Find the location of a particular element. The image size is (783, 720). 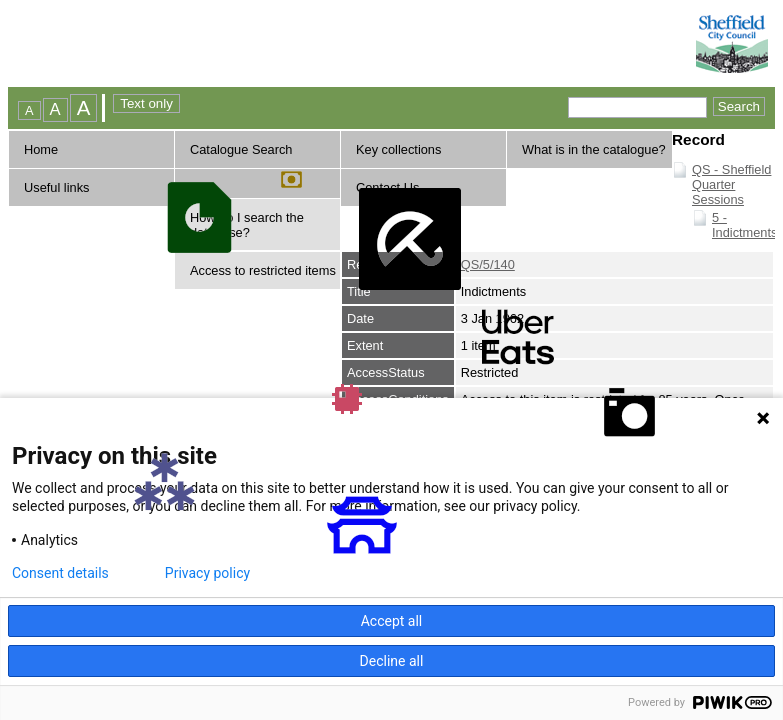

view file analytics or chart report is located at coordinates (199, 217).